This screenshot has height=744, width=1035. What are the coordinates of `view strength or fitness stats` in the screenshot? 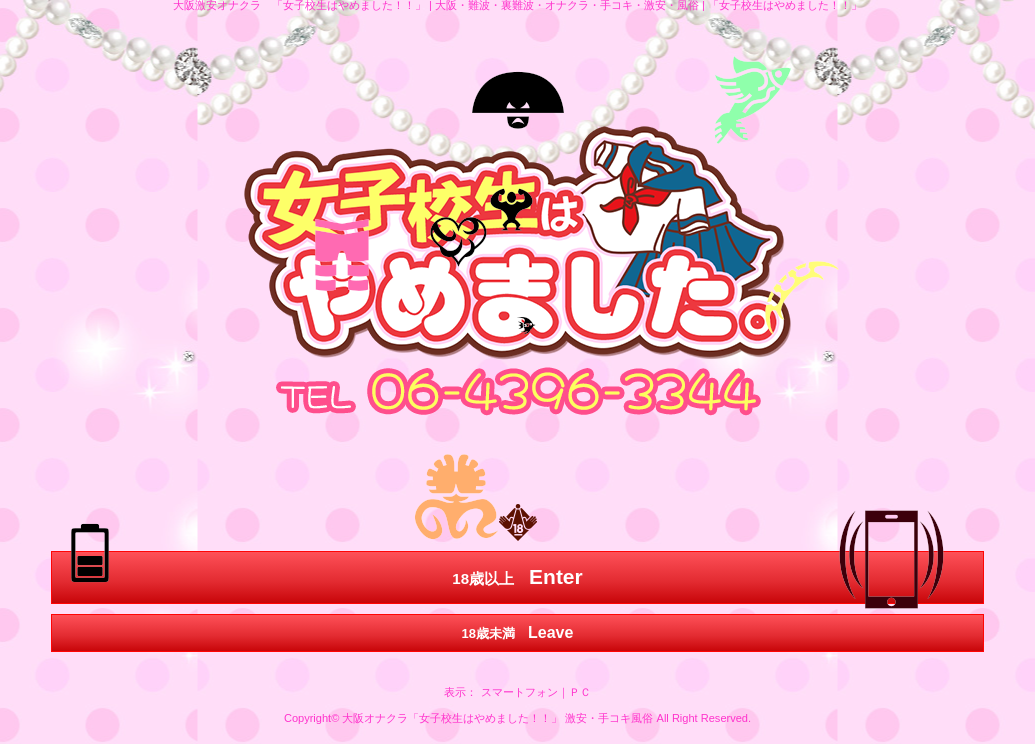 It's located at (511, 209).